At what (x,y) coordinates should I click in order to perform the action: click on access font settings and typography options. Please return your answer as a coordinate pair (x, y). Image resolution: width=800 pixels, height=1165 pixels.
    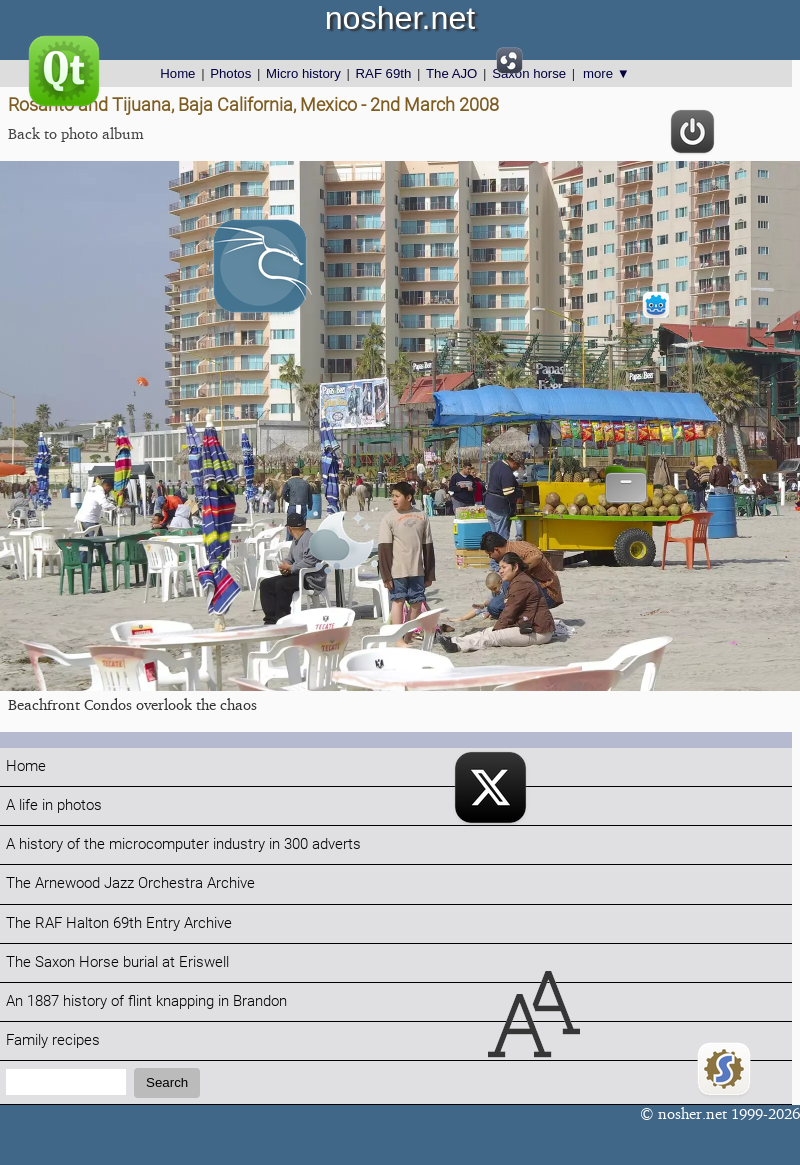
    Looking at the image, I should click on (534, 1017).